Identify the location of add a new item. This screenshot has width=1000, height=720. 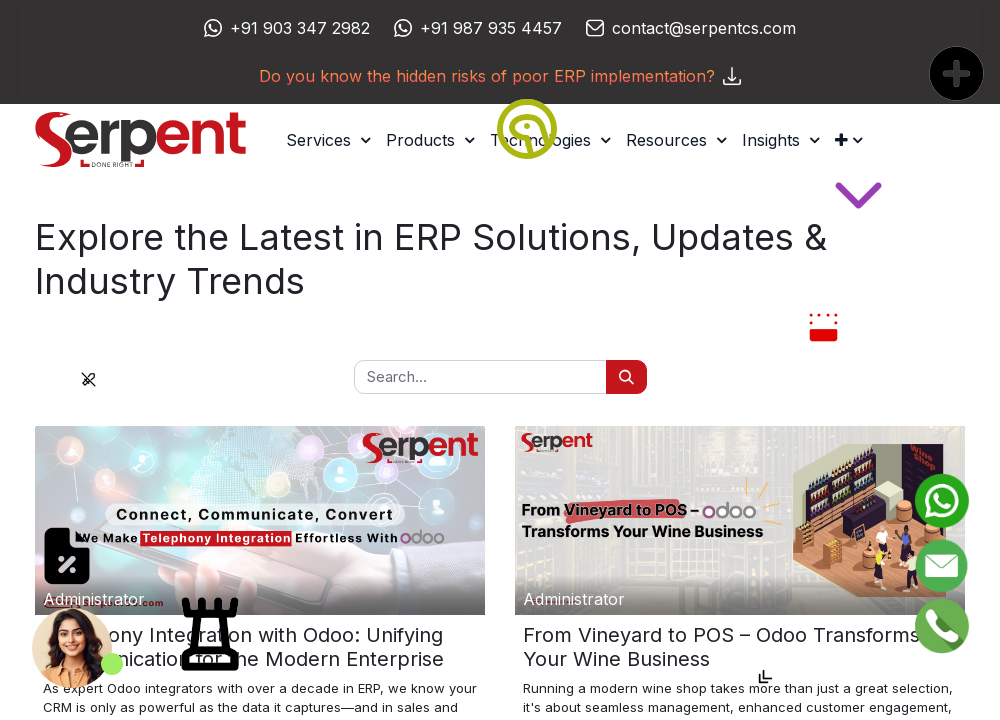
(956, 73).